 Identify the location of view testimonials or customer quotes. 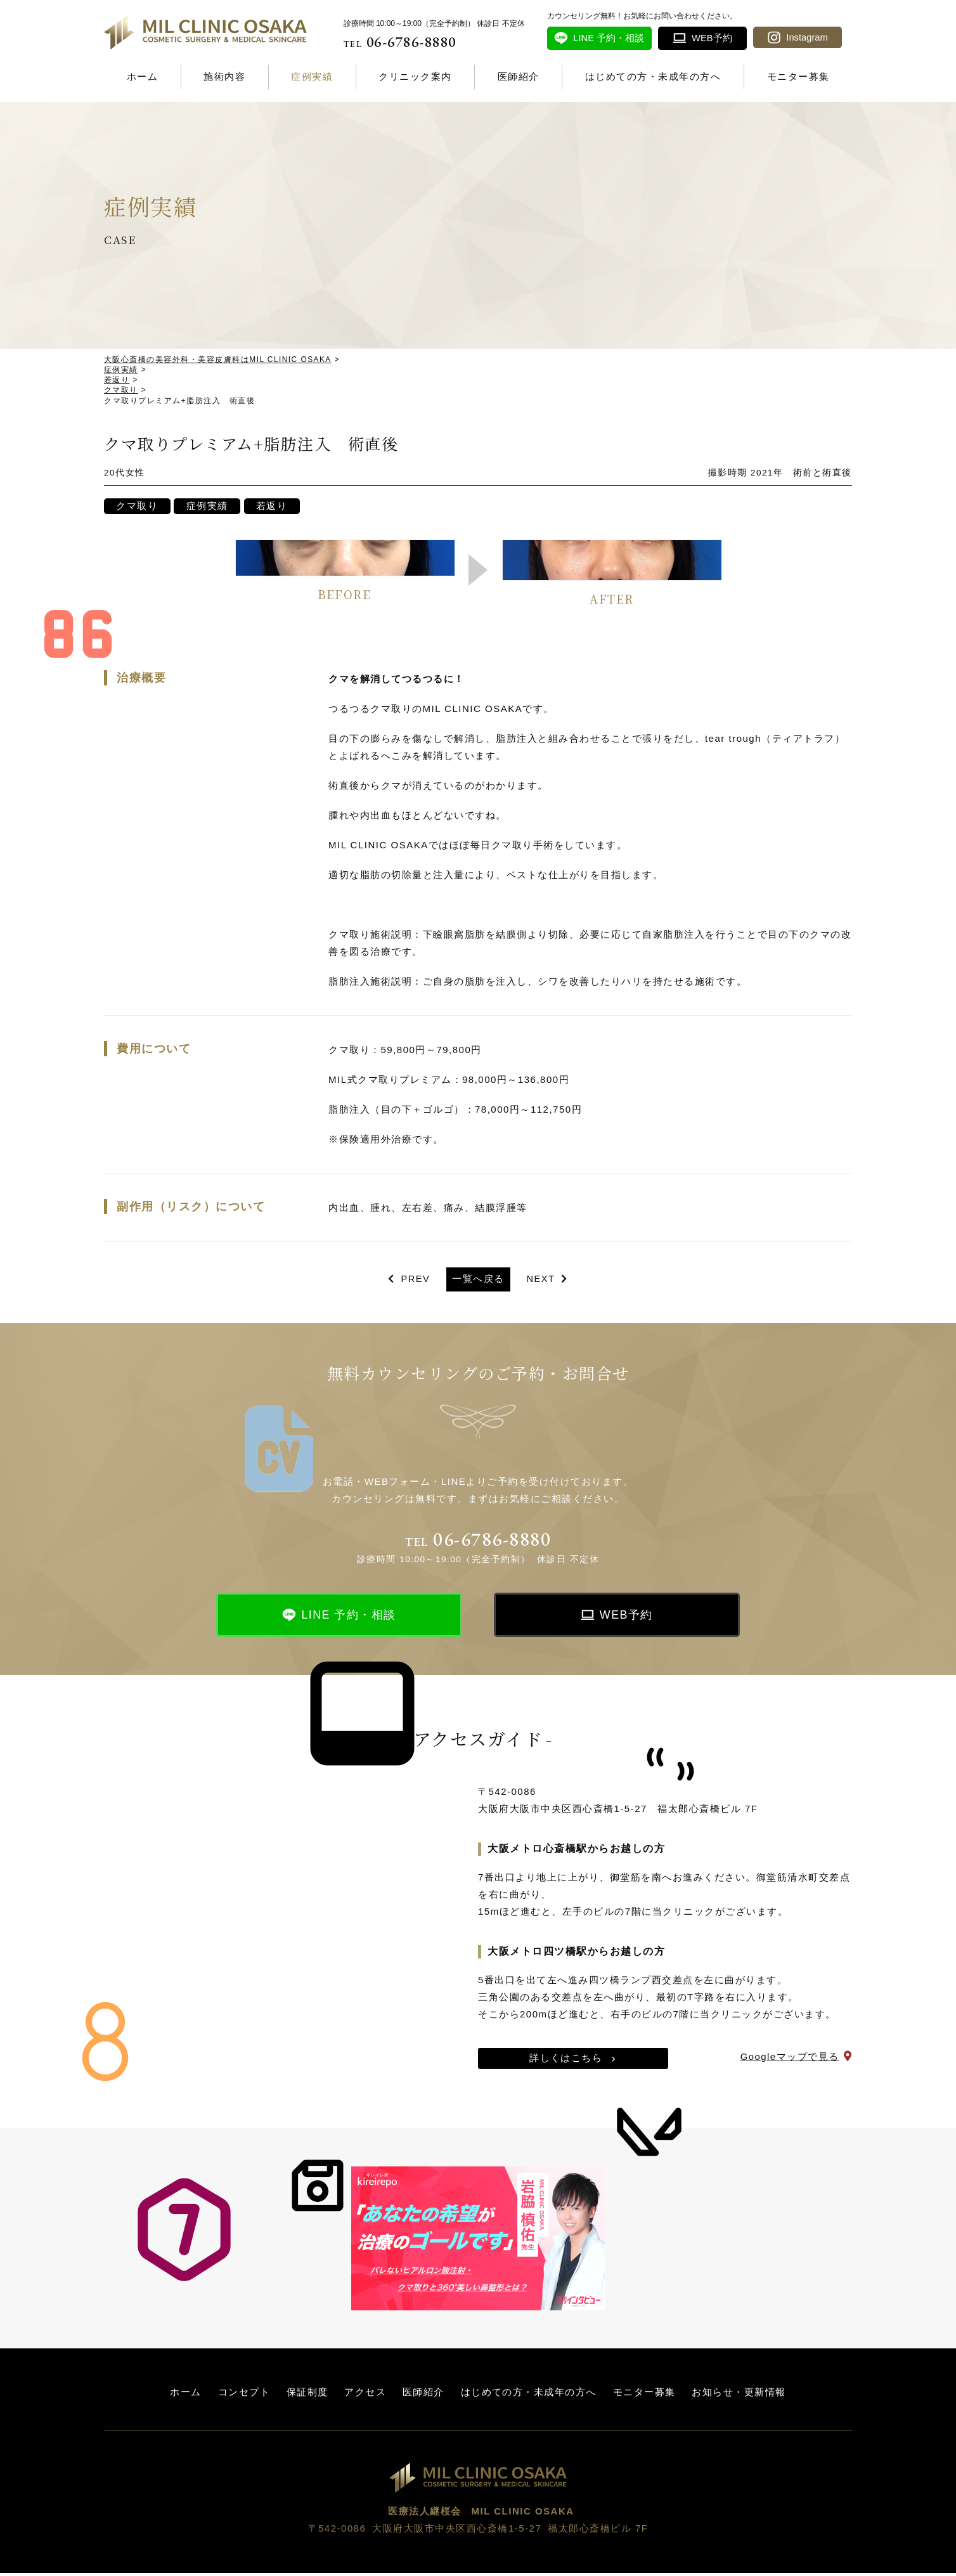
(670, 1764).